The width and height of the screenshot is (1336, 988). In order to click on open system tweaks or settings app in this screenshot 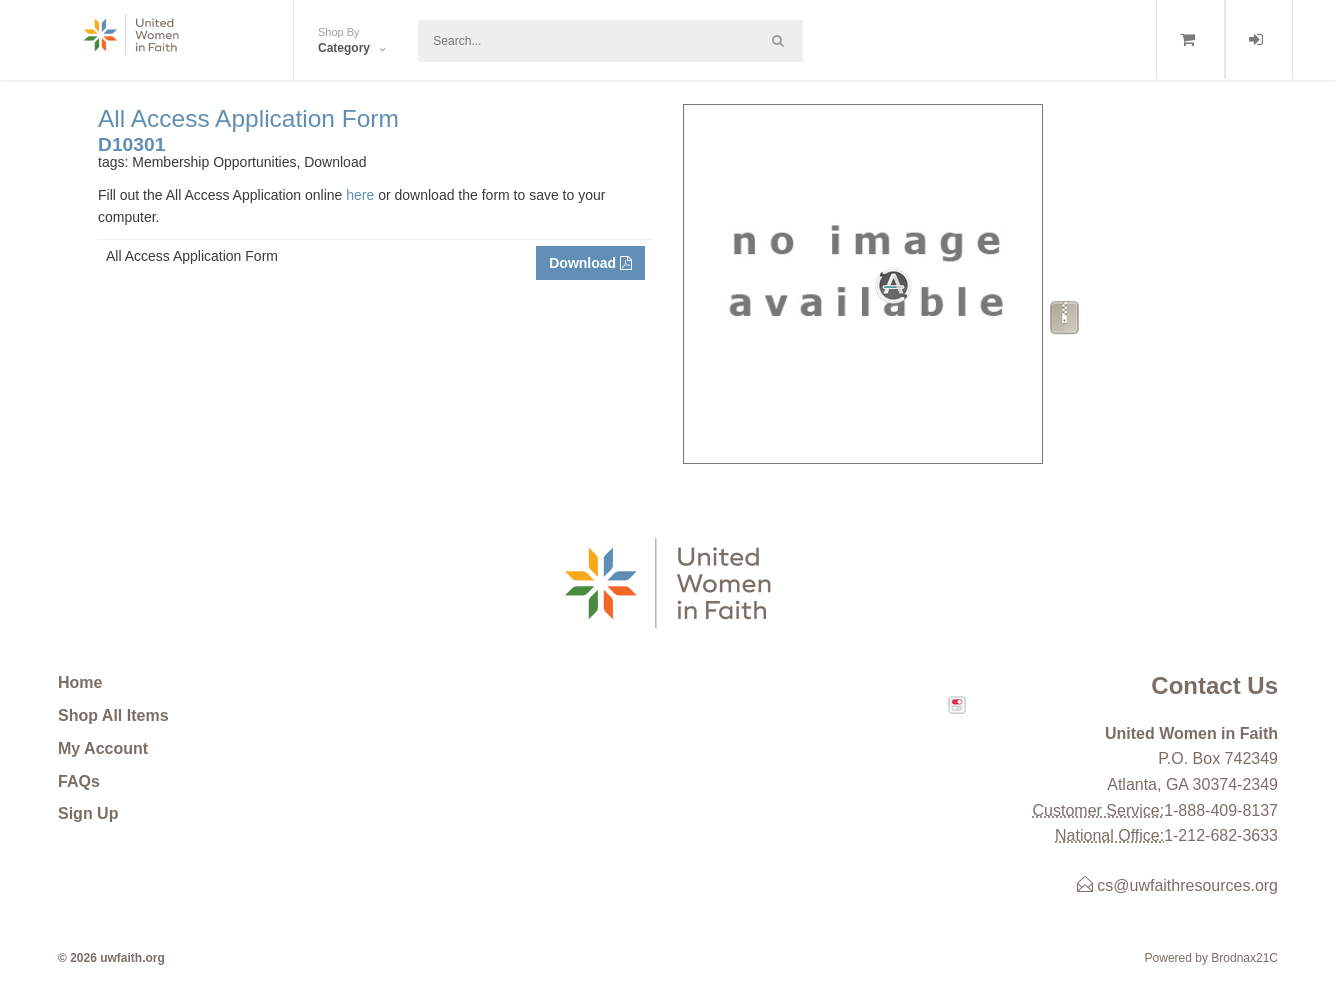, I will do `click(957, 705)`.